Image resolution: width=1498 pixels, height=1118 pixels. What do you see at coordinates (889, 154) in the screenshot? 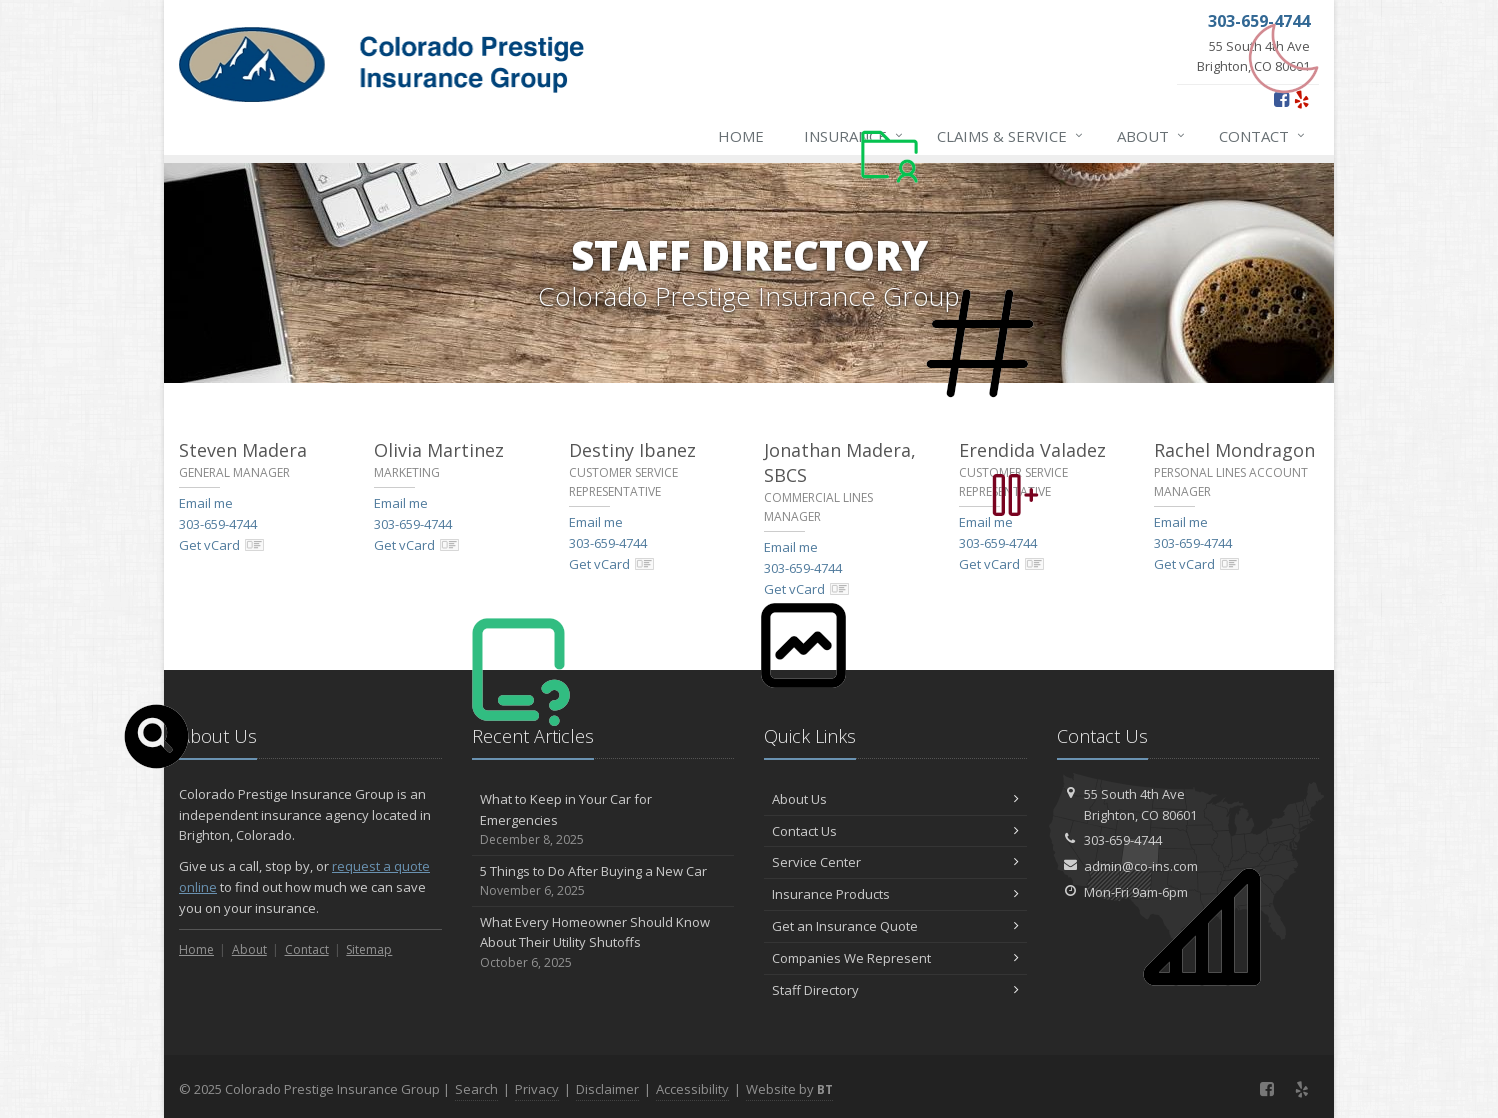
I see `access user-specific files` at bounding box center [889, 154].